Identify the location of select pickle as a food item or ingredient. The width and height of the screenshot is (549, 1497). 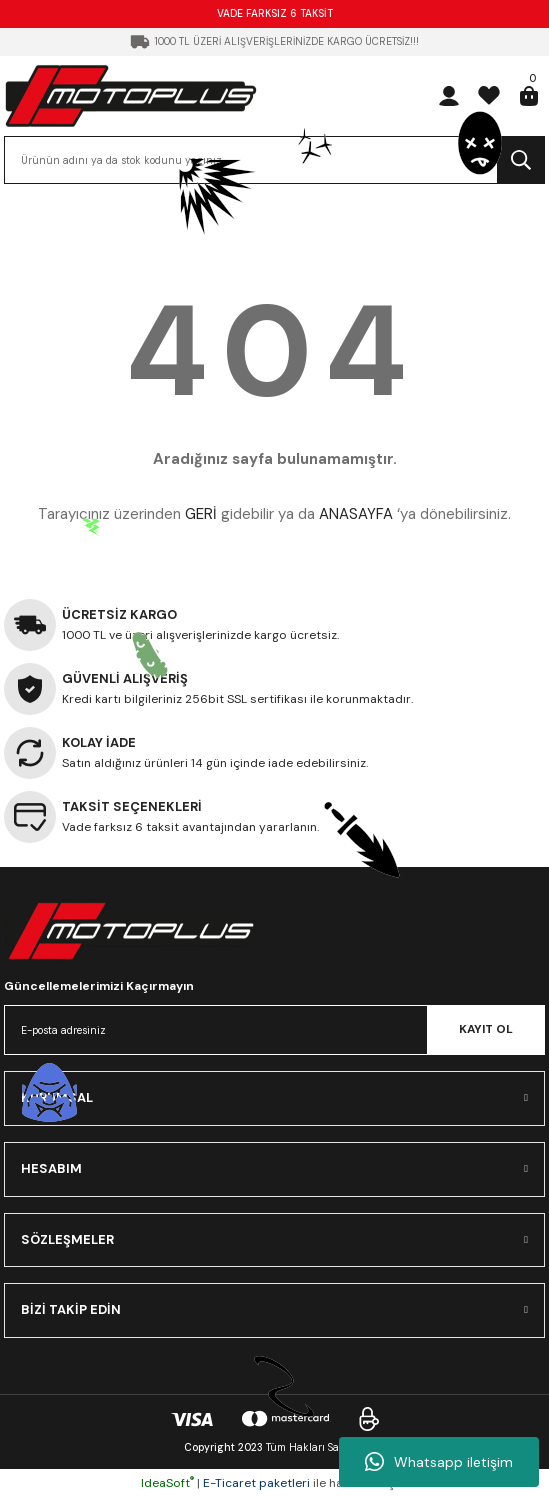
(150, 655).